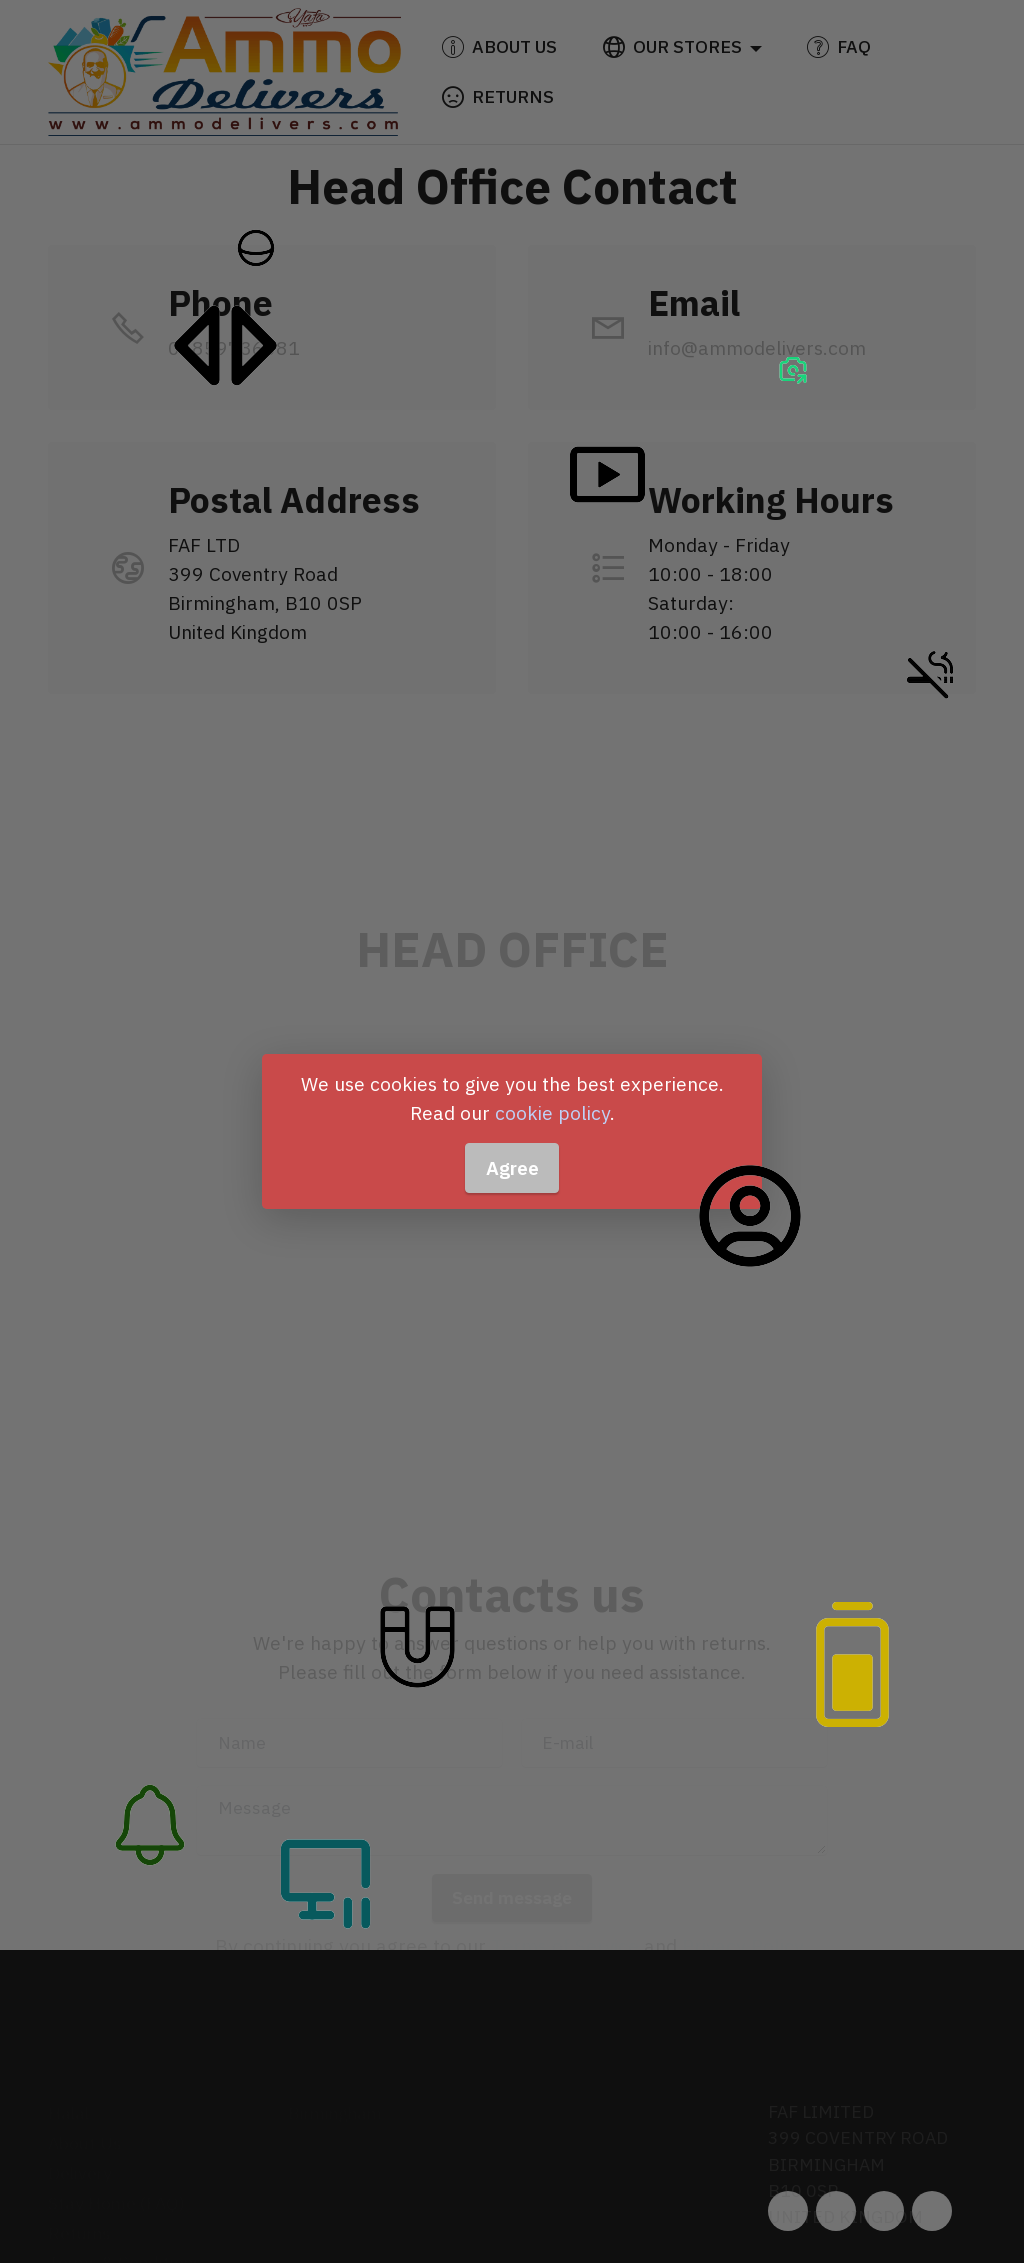 The image size is (1024, 2263). I want to click on share a photo or image, so click(793, 369).